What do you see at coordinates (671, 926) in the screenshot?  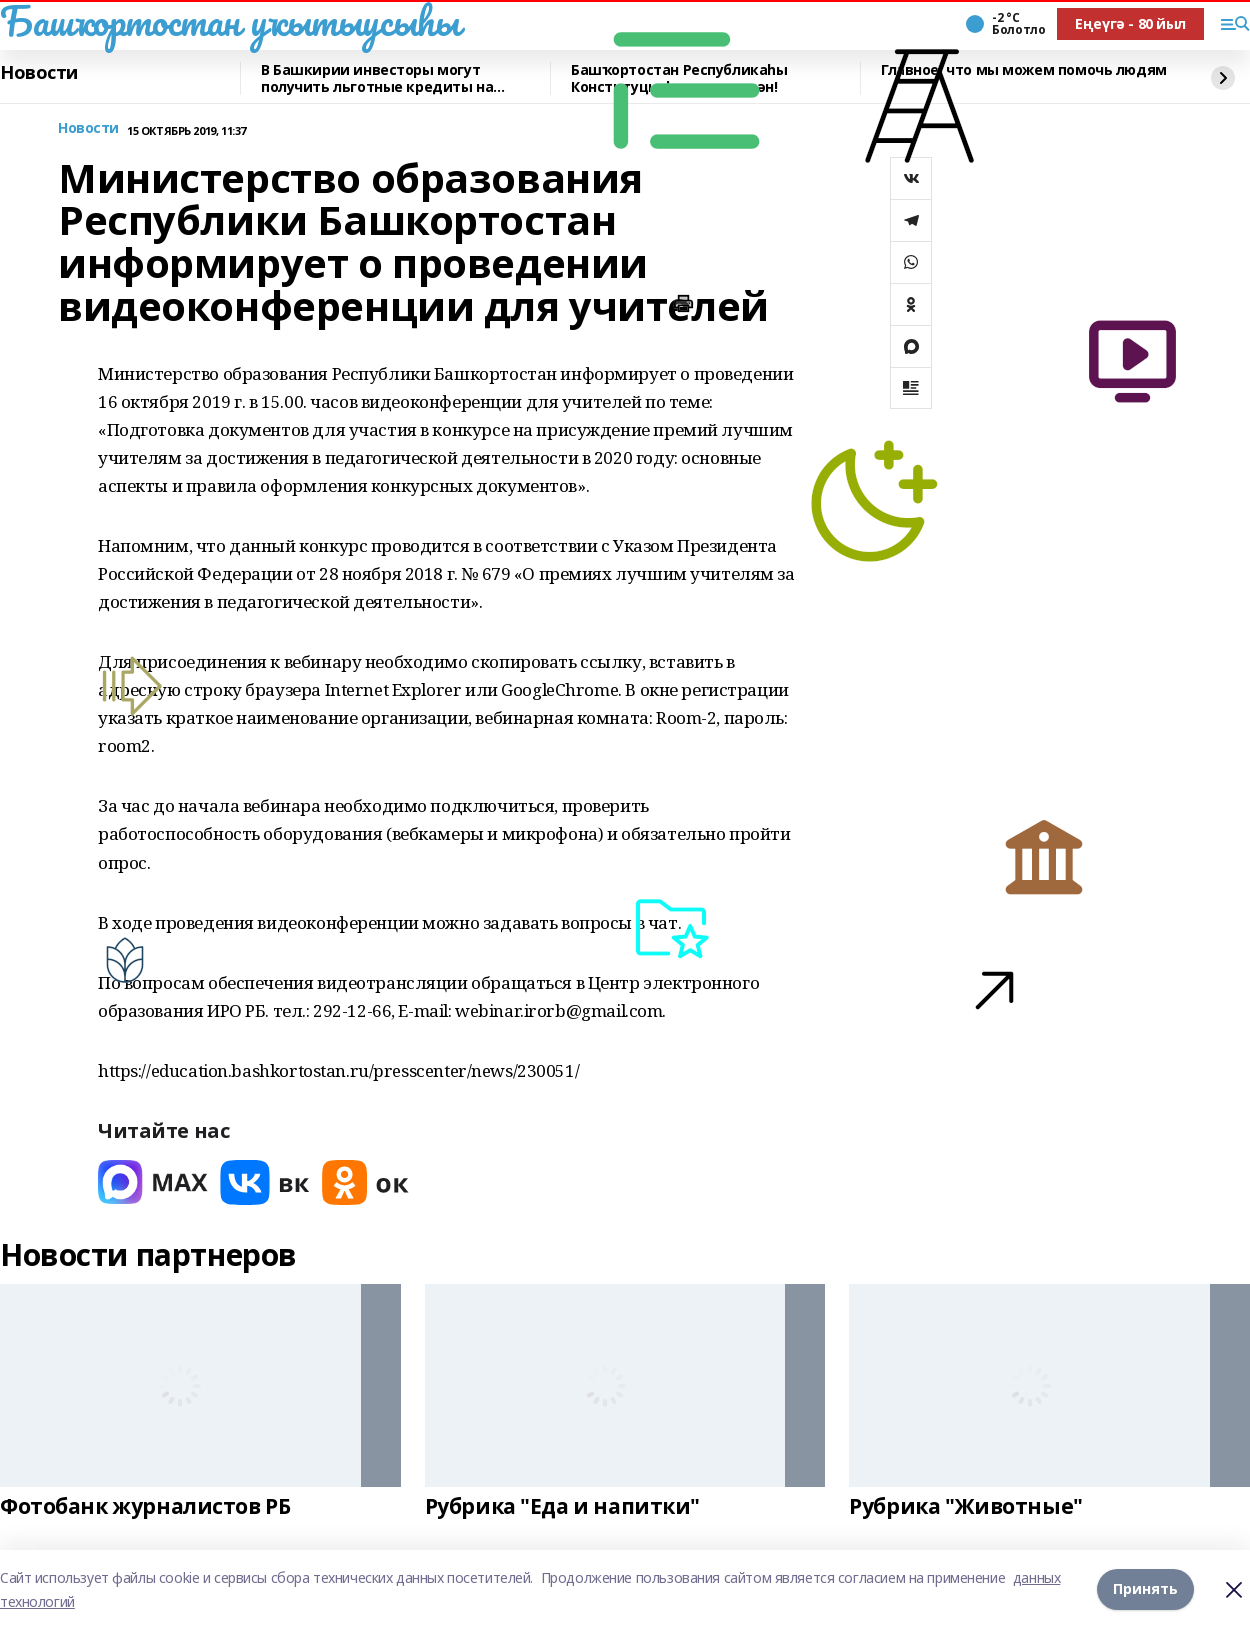 I see `access your starred or favorite folder` at bounding box center [671, 926].